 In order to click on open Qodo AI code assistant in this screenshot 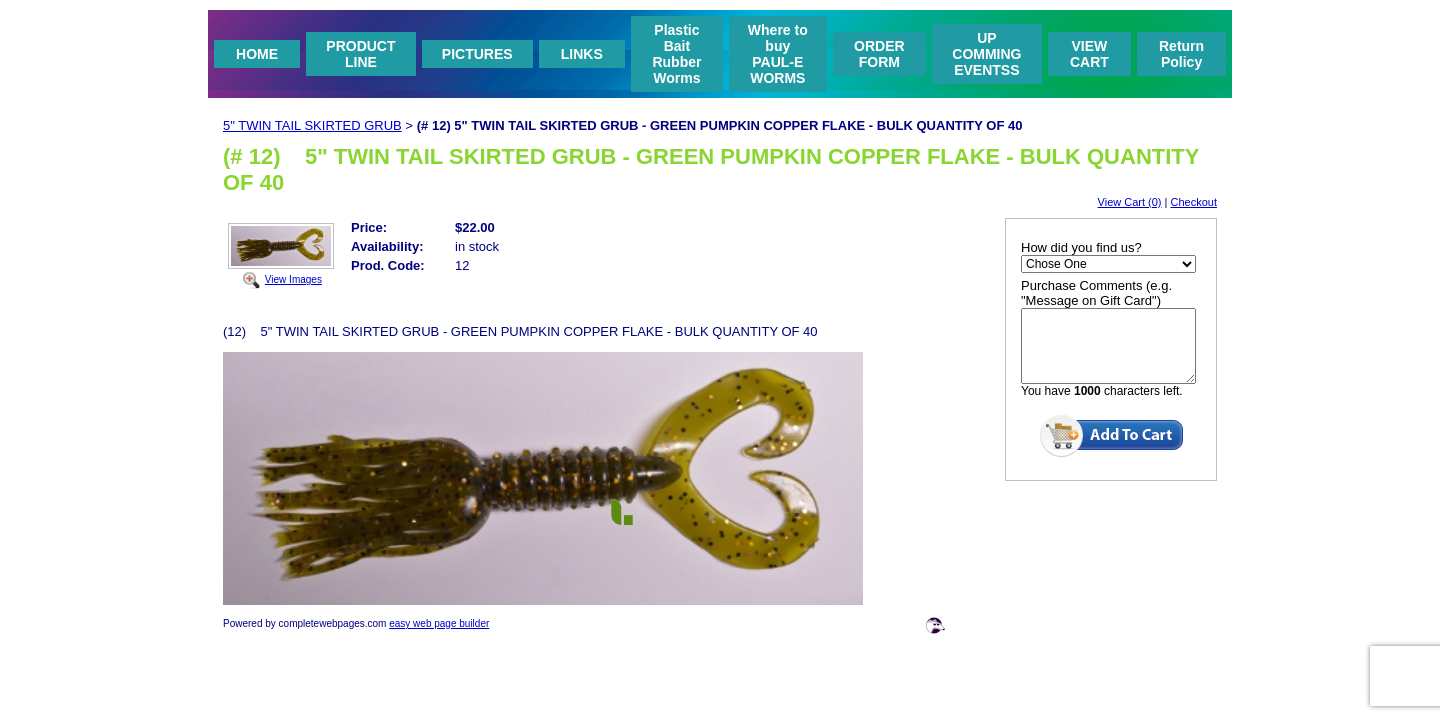, I will do `click(935, 625)`.